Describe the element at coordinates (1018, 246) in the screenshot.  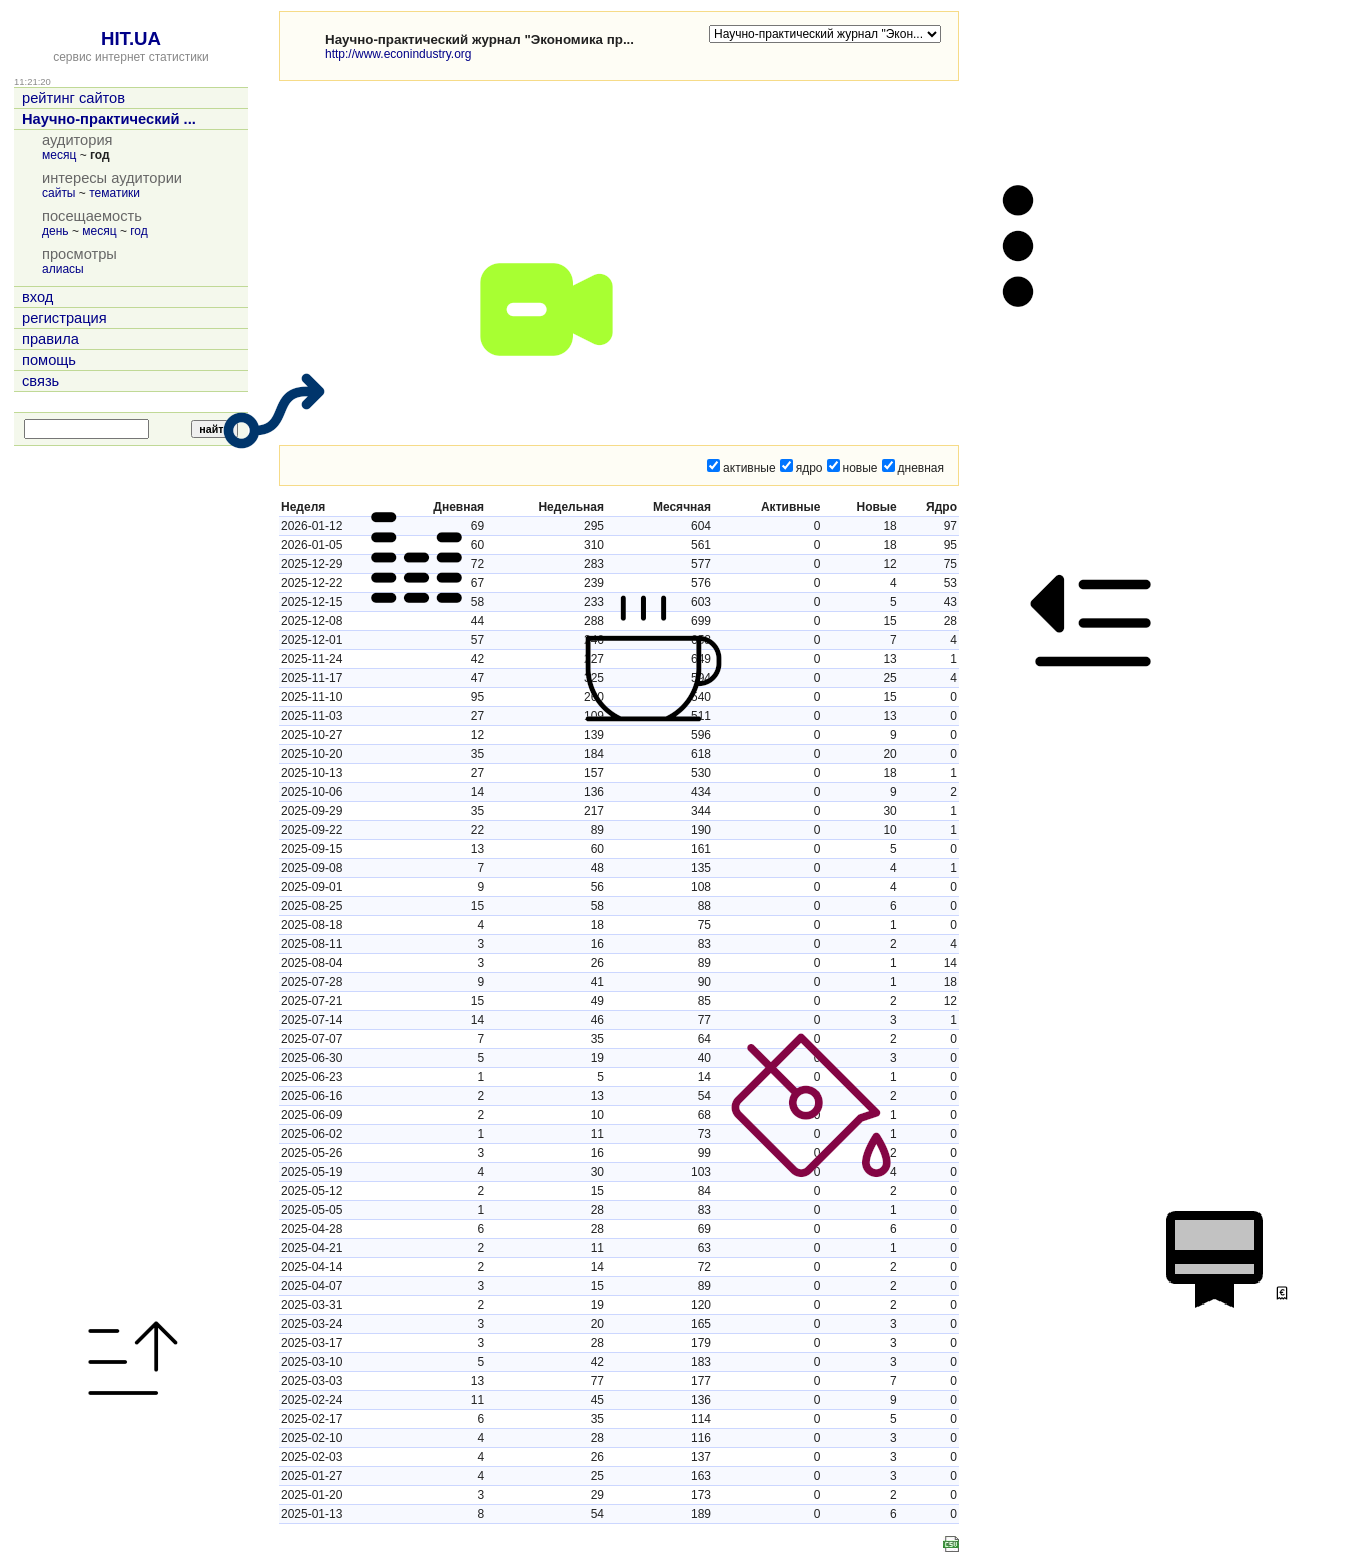
I see `open more options menu` at that location.